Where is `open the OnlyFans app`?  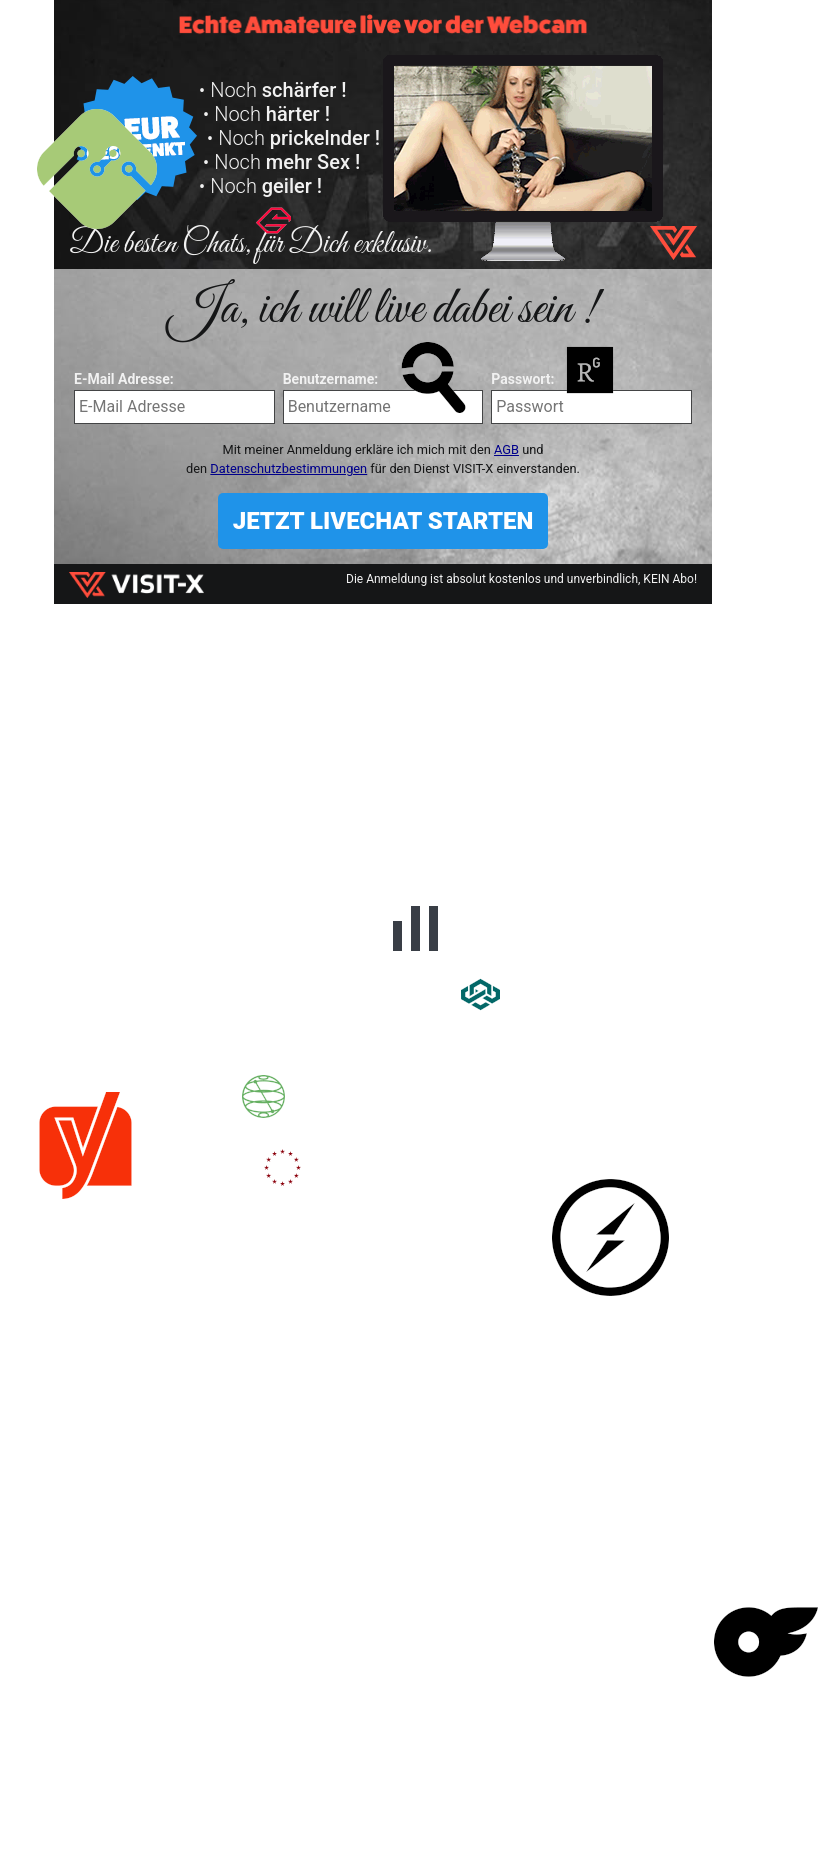 open the OnlyFans app is located at coordinates (766, 1642).